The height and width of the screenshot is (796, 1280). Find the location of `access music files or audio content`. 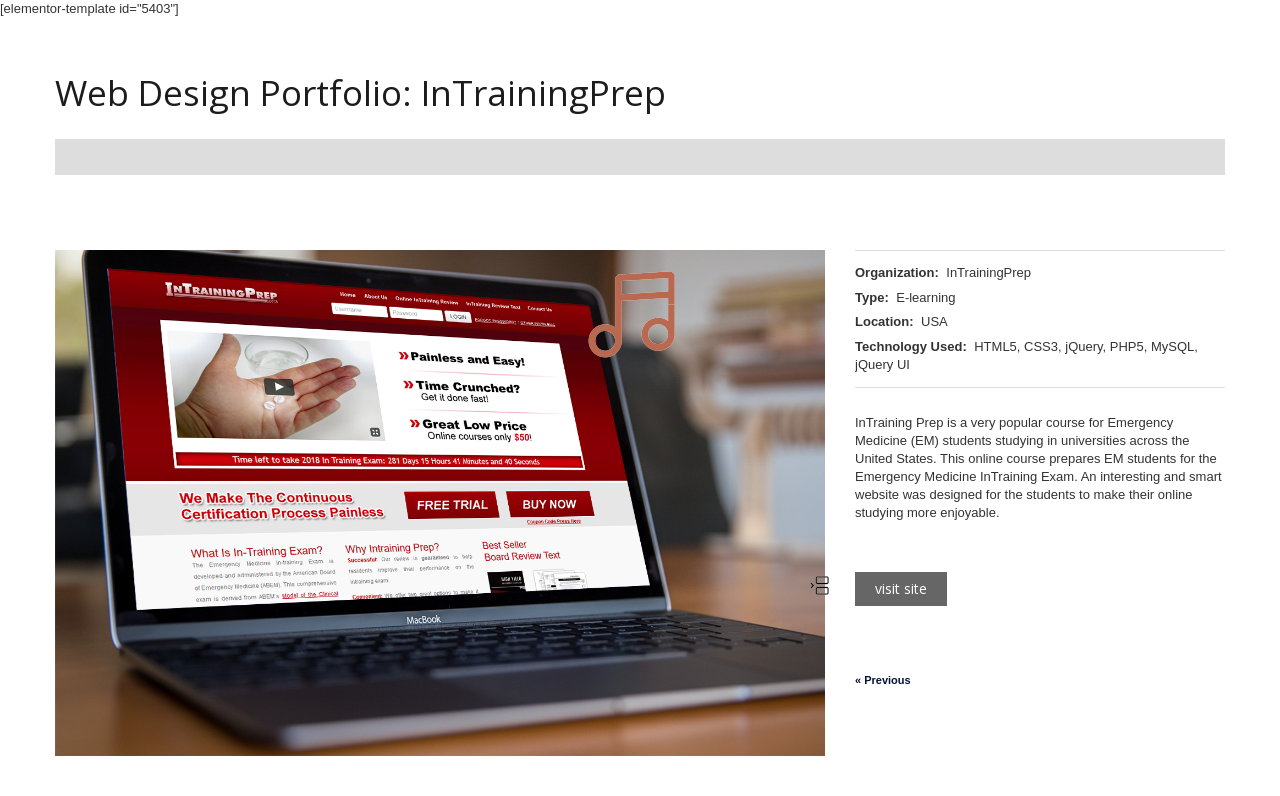

access music files or audio content is located at coordinates (635, 311).